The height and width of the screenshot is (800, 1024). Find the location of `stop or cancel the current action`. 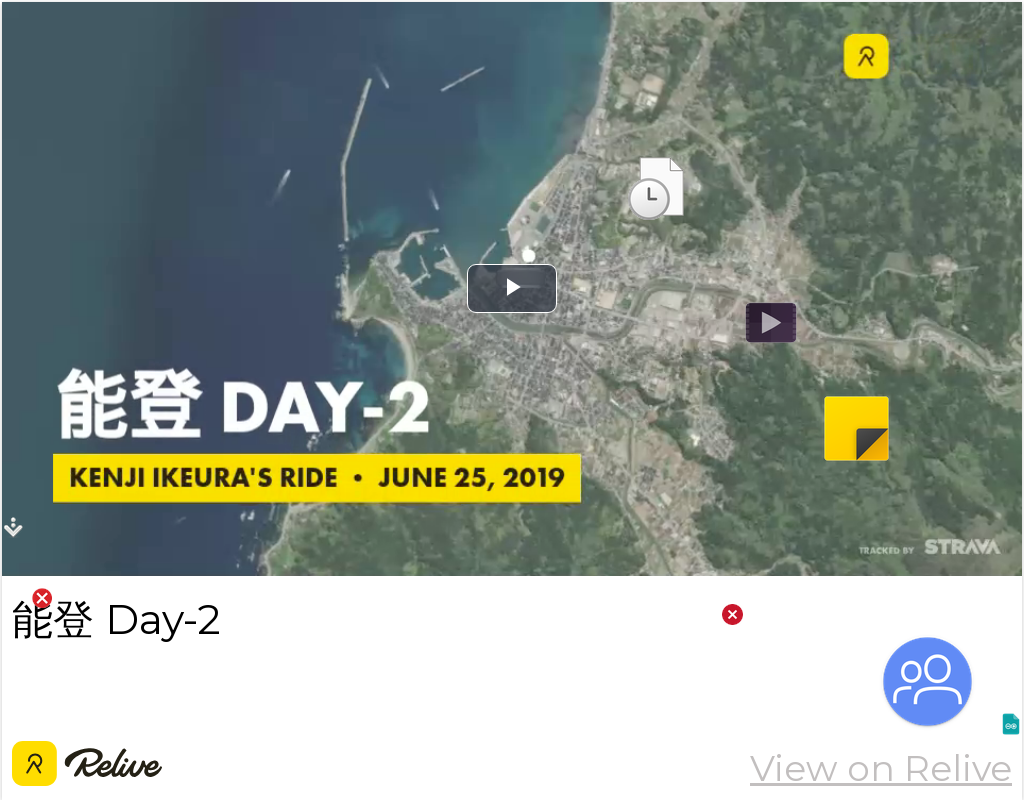

stop or cancel the current action is located at coordinates (732, 614).